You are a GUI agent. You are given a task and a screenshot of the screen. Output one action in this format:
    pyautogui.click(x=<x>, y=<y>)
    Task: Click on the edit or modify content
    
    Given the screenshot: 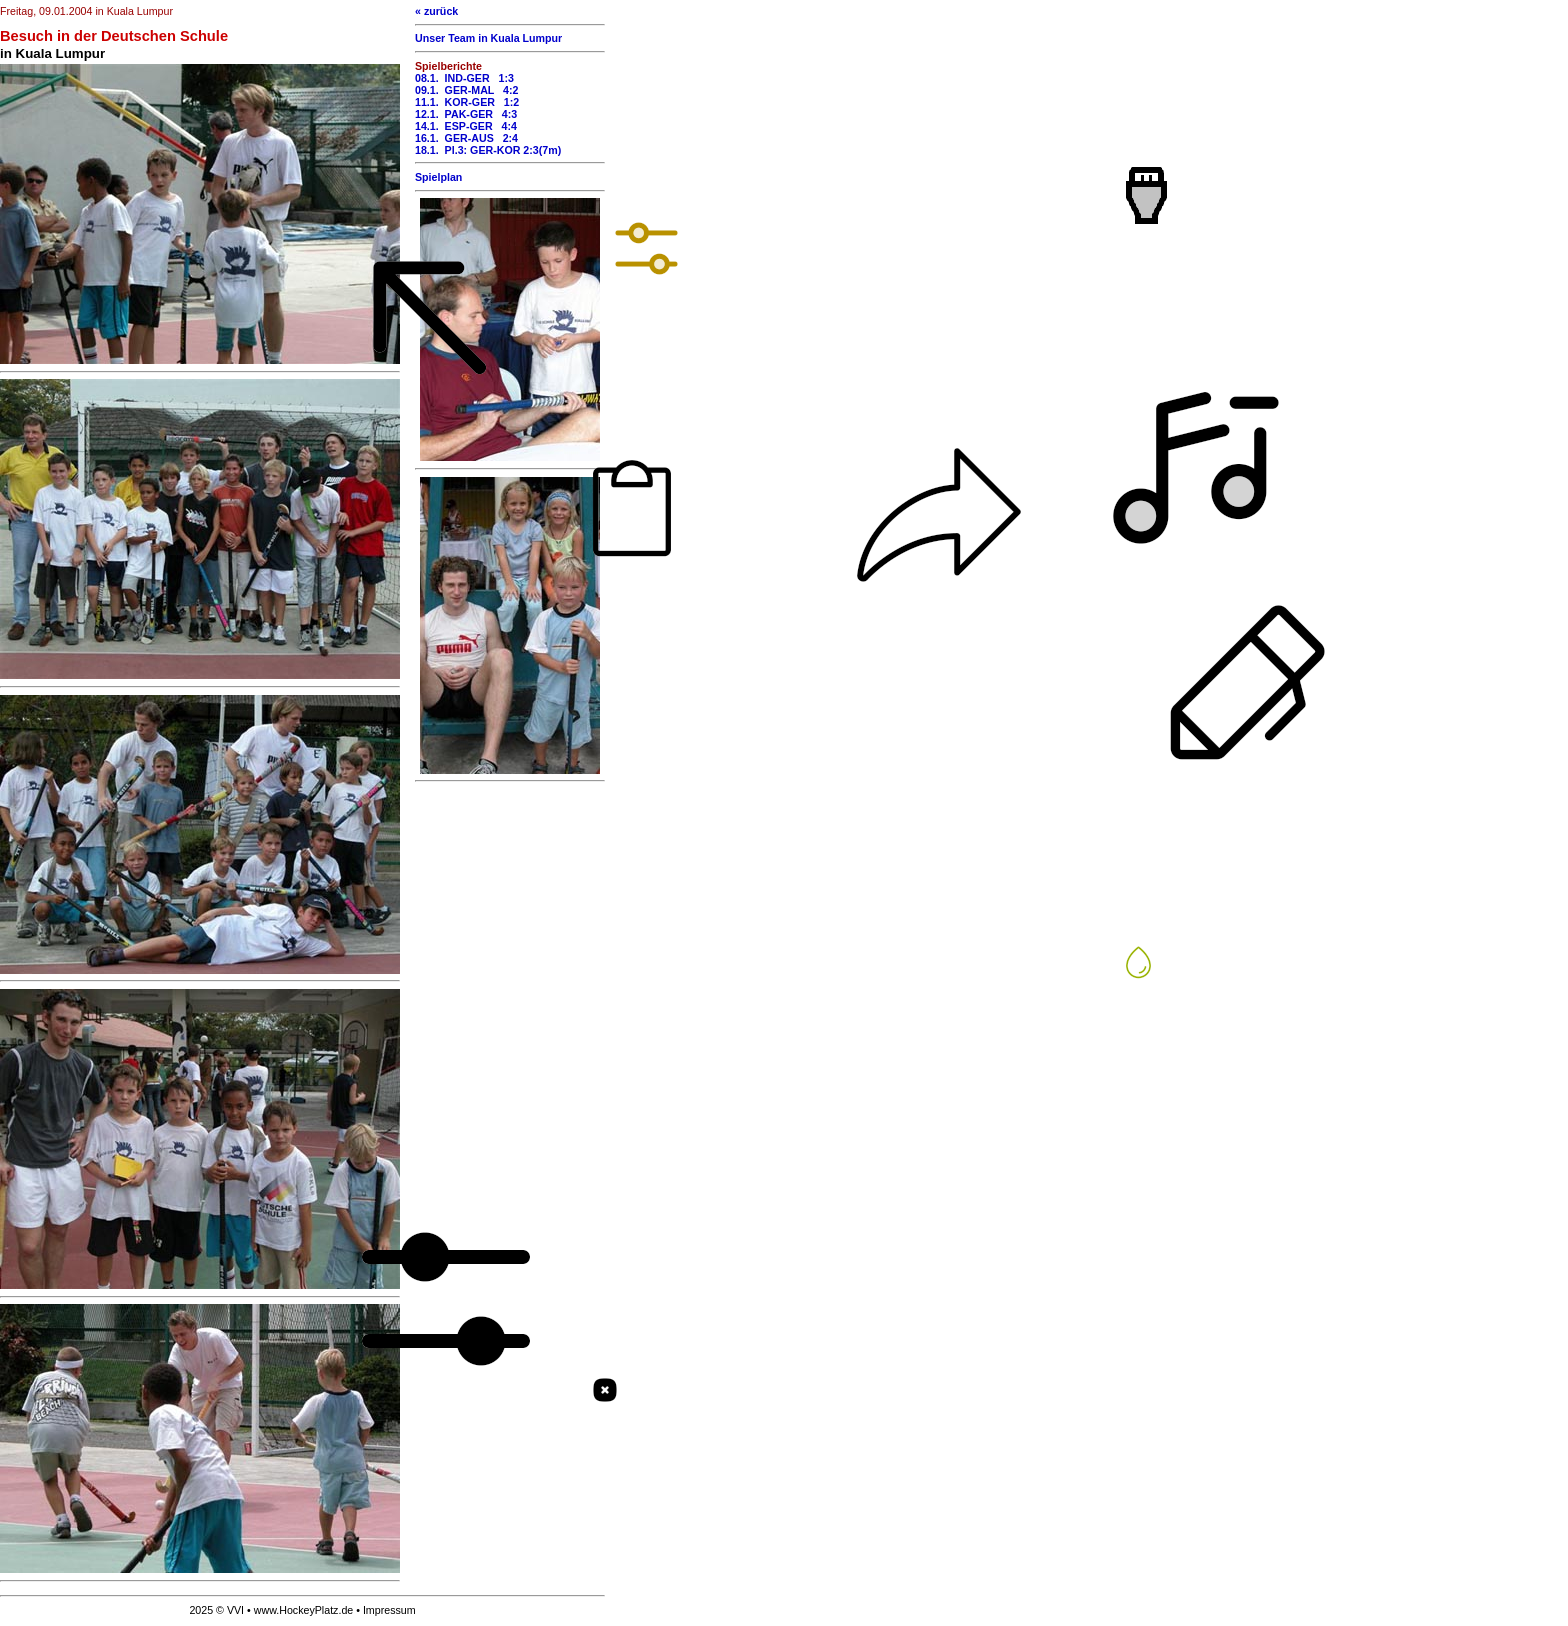 What is the action you would take?
    pyautogui.click(x=1244, y=685)
    